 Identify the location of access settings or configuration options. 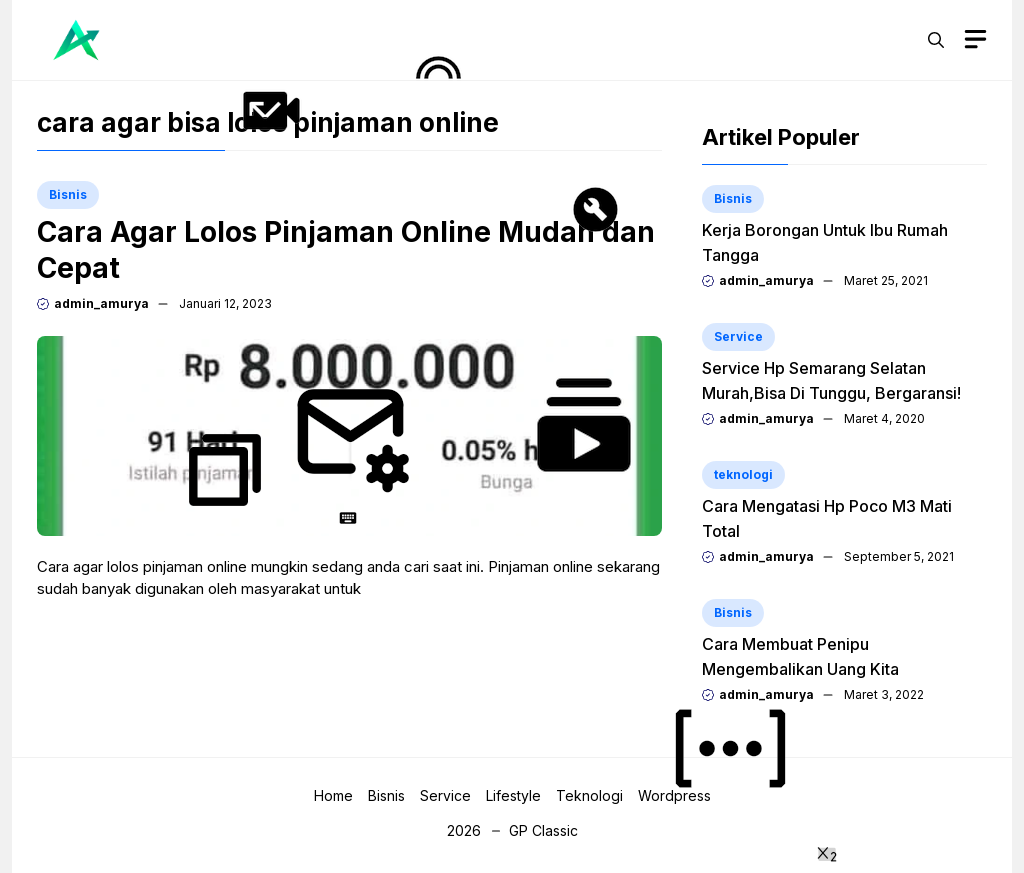
(595, 209).